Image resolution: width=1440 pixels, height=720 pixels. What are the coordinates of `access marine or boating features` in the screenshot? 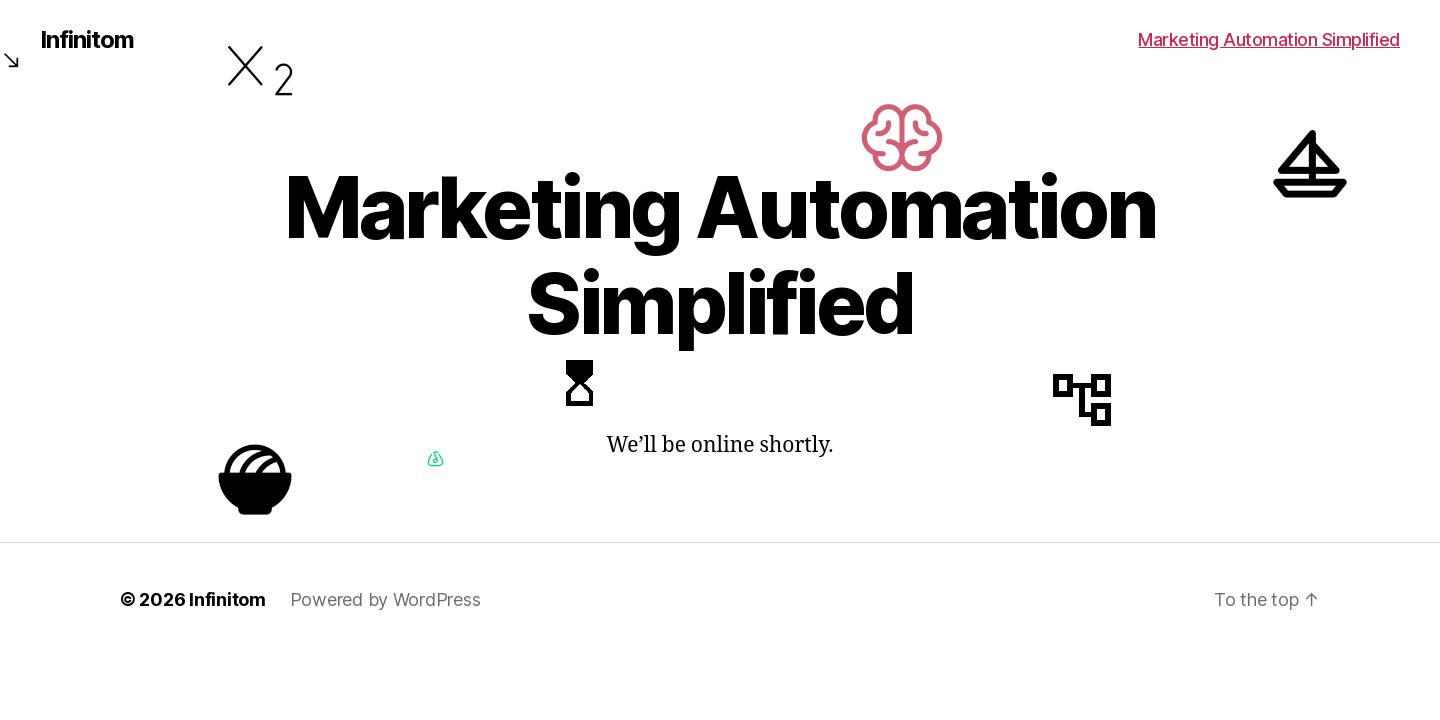 It's located at (1310, 168).